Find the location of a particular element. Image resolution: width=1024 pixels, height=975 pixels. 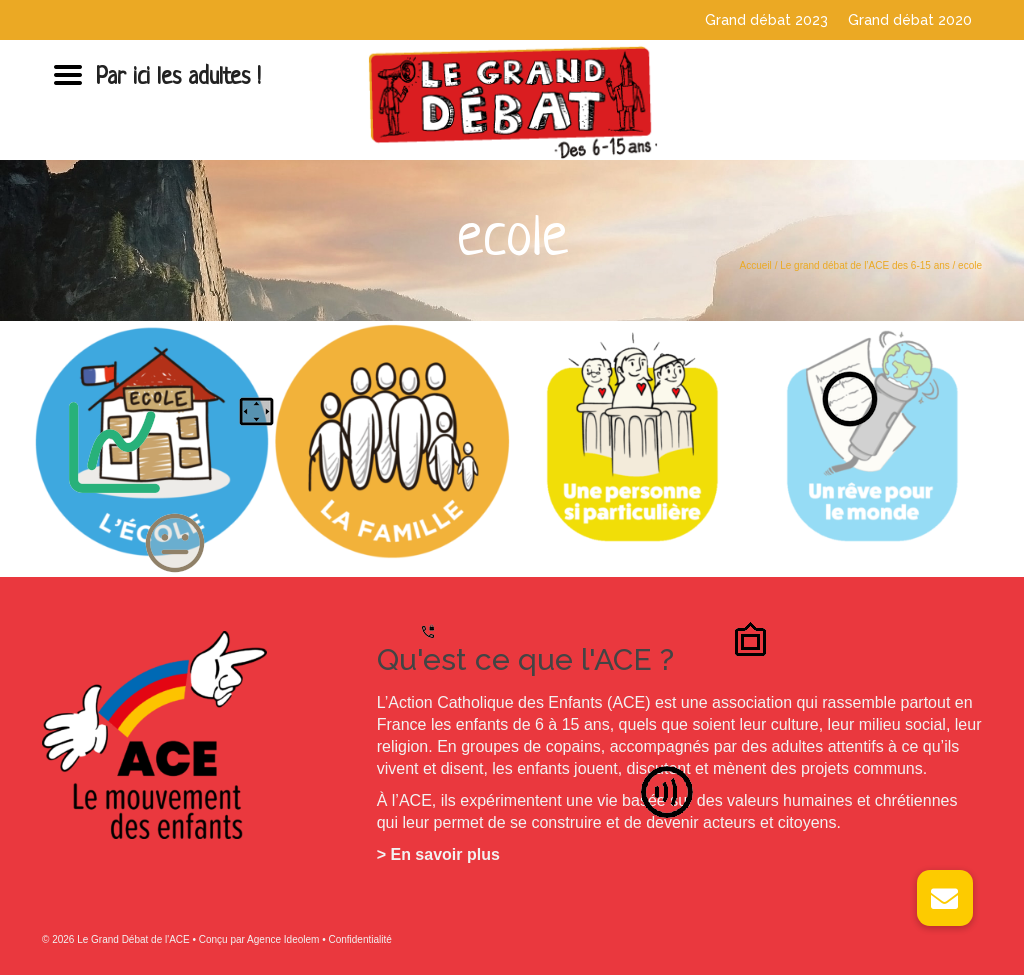

select a camera lens or aperture setting is located at coordinates (850, 399).